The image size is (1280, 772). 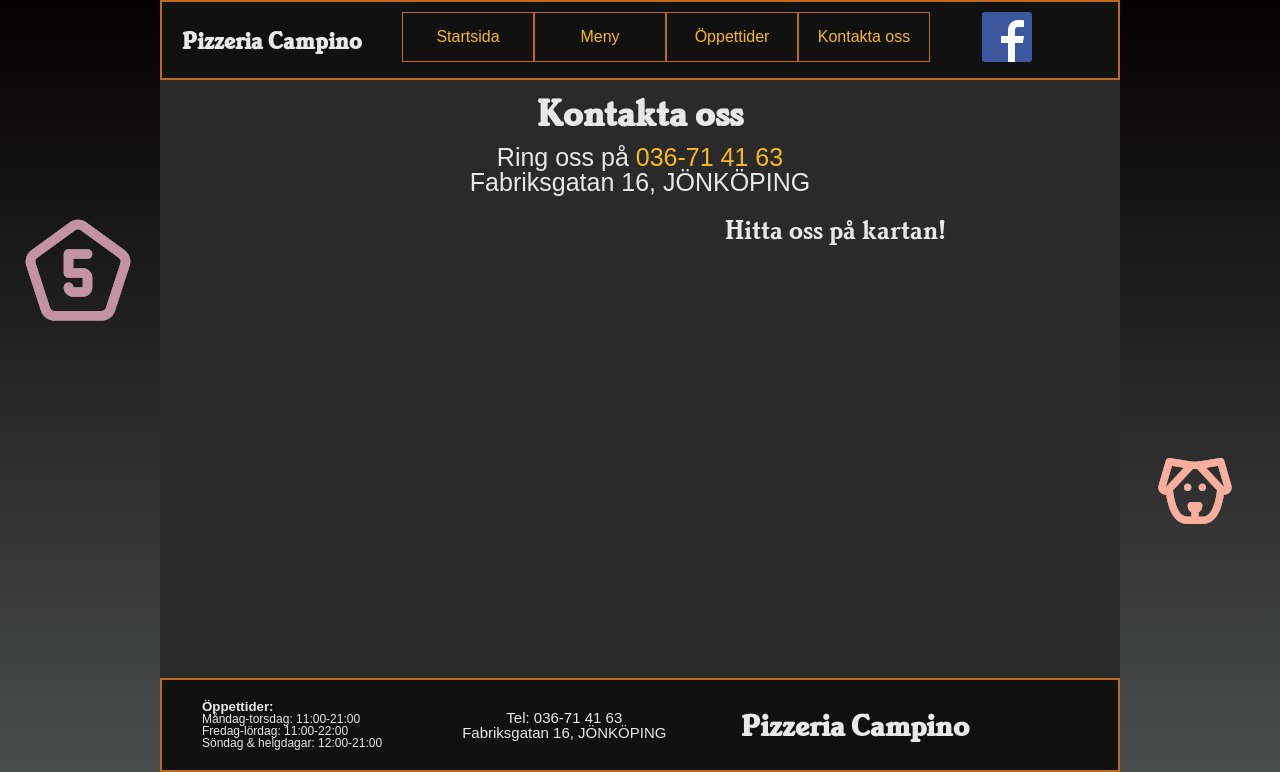 I want to click on indicates step 5 in a multi-step process, so click(x=78, y=273).